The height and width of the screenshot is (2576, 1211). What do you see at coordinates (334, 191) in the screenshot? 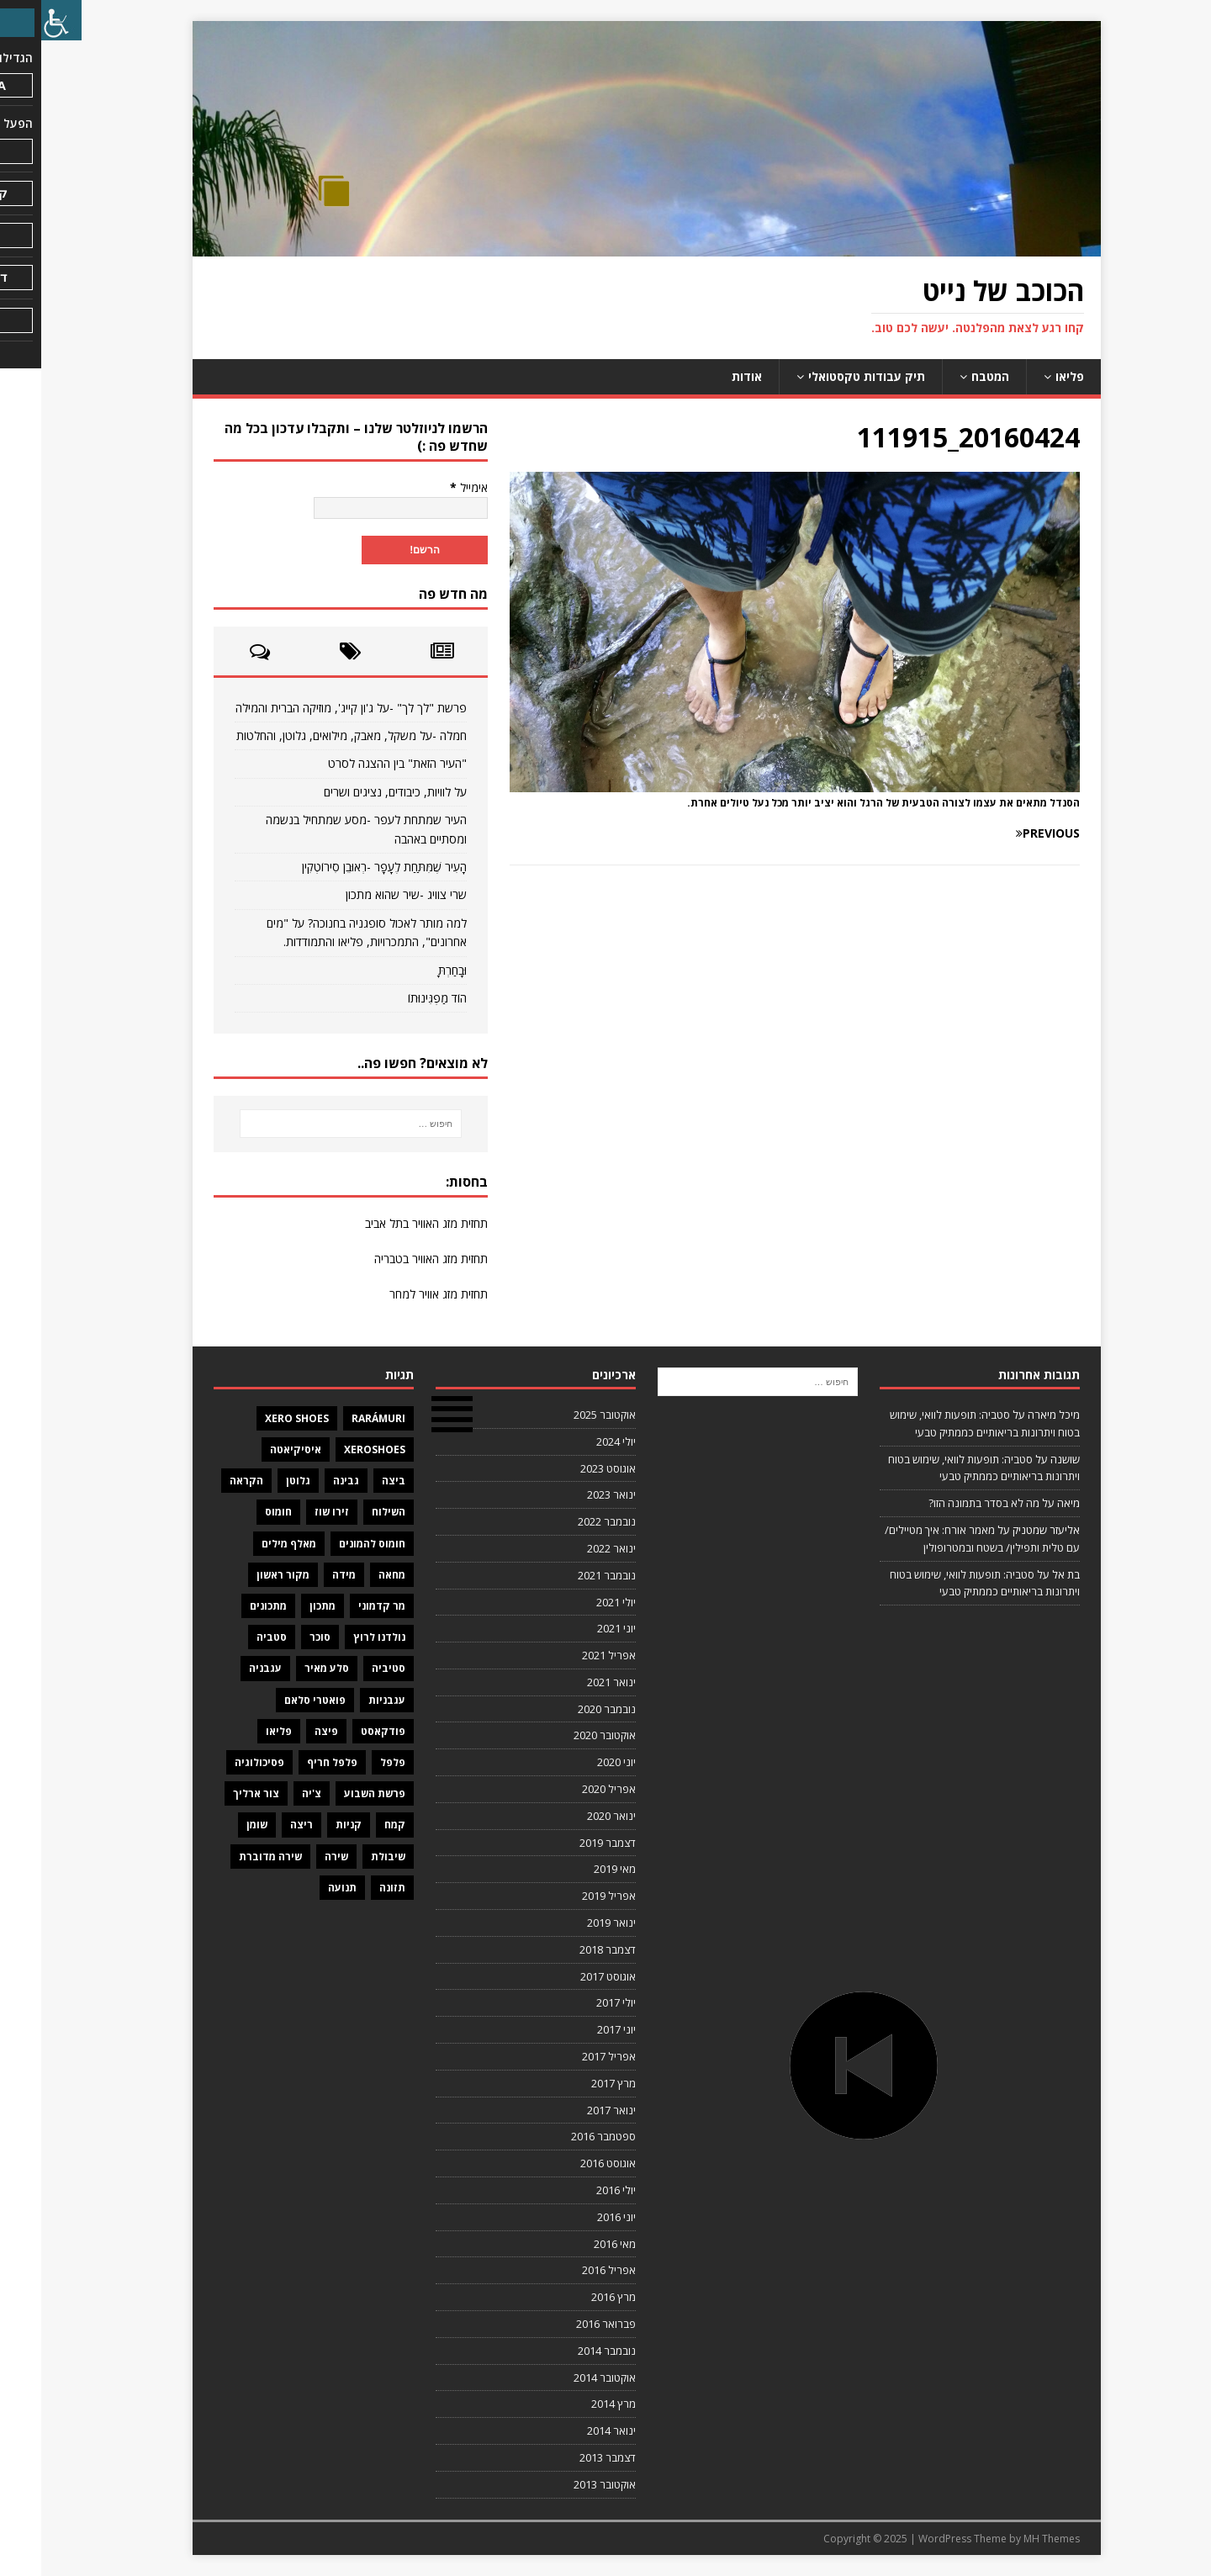
I see `copy to clipboard` at bounding box center [334, 191].